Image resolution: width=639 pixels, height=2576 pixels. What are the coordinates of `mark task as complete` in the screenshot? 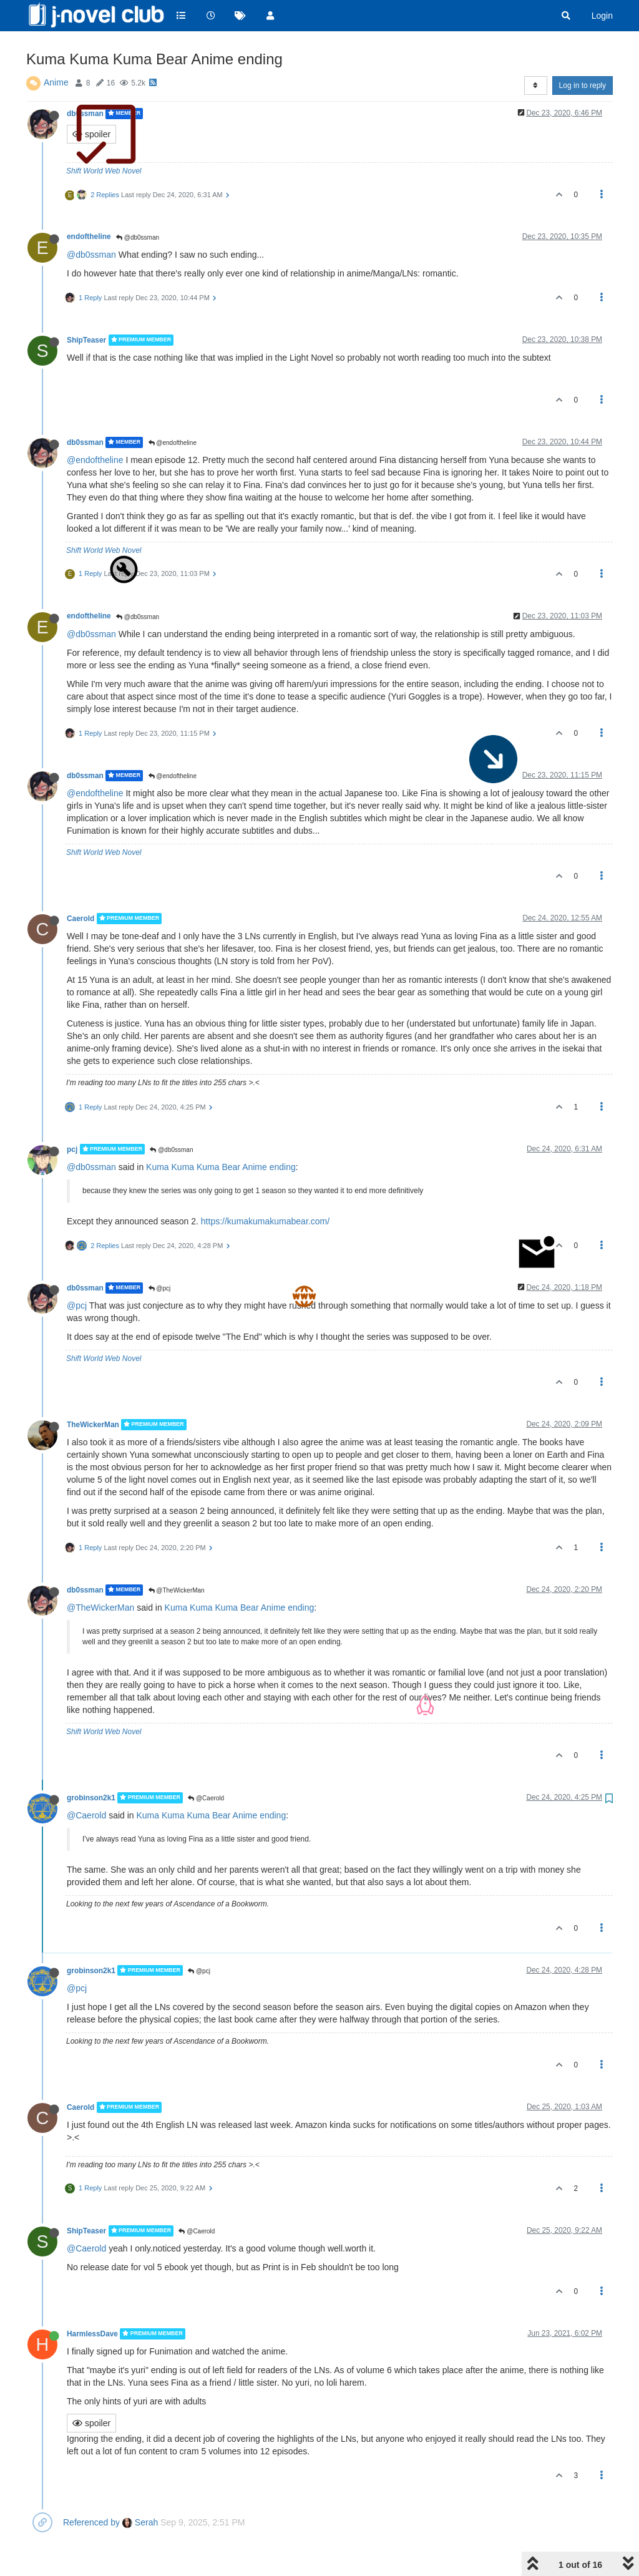 It's located at (106, 134).